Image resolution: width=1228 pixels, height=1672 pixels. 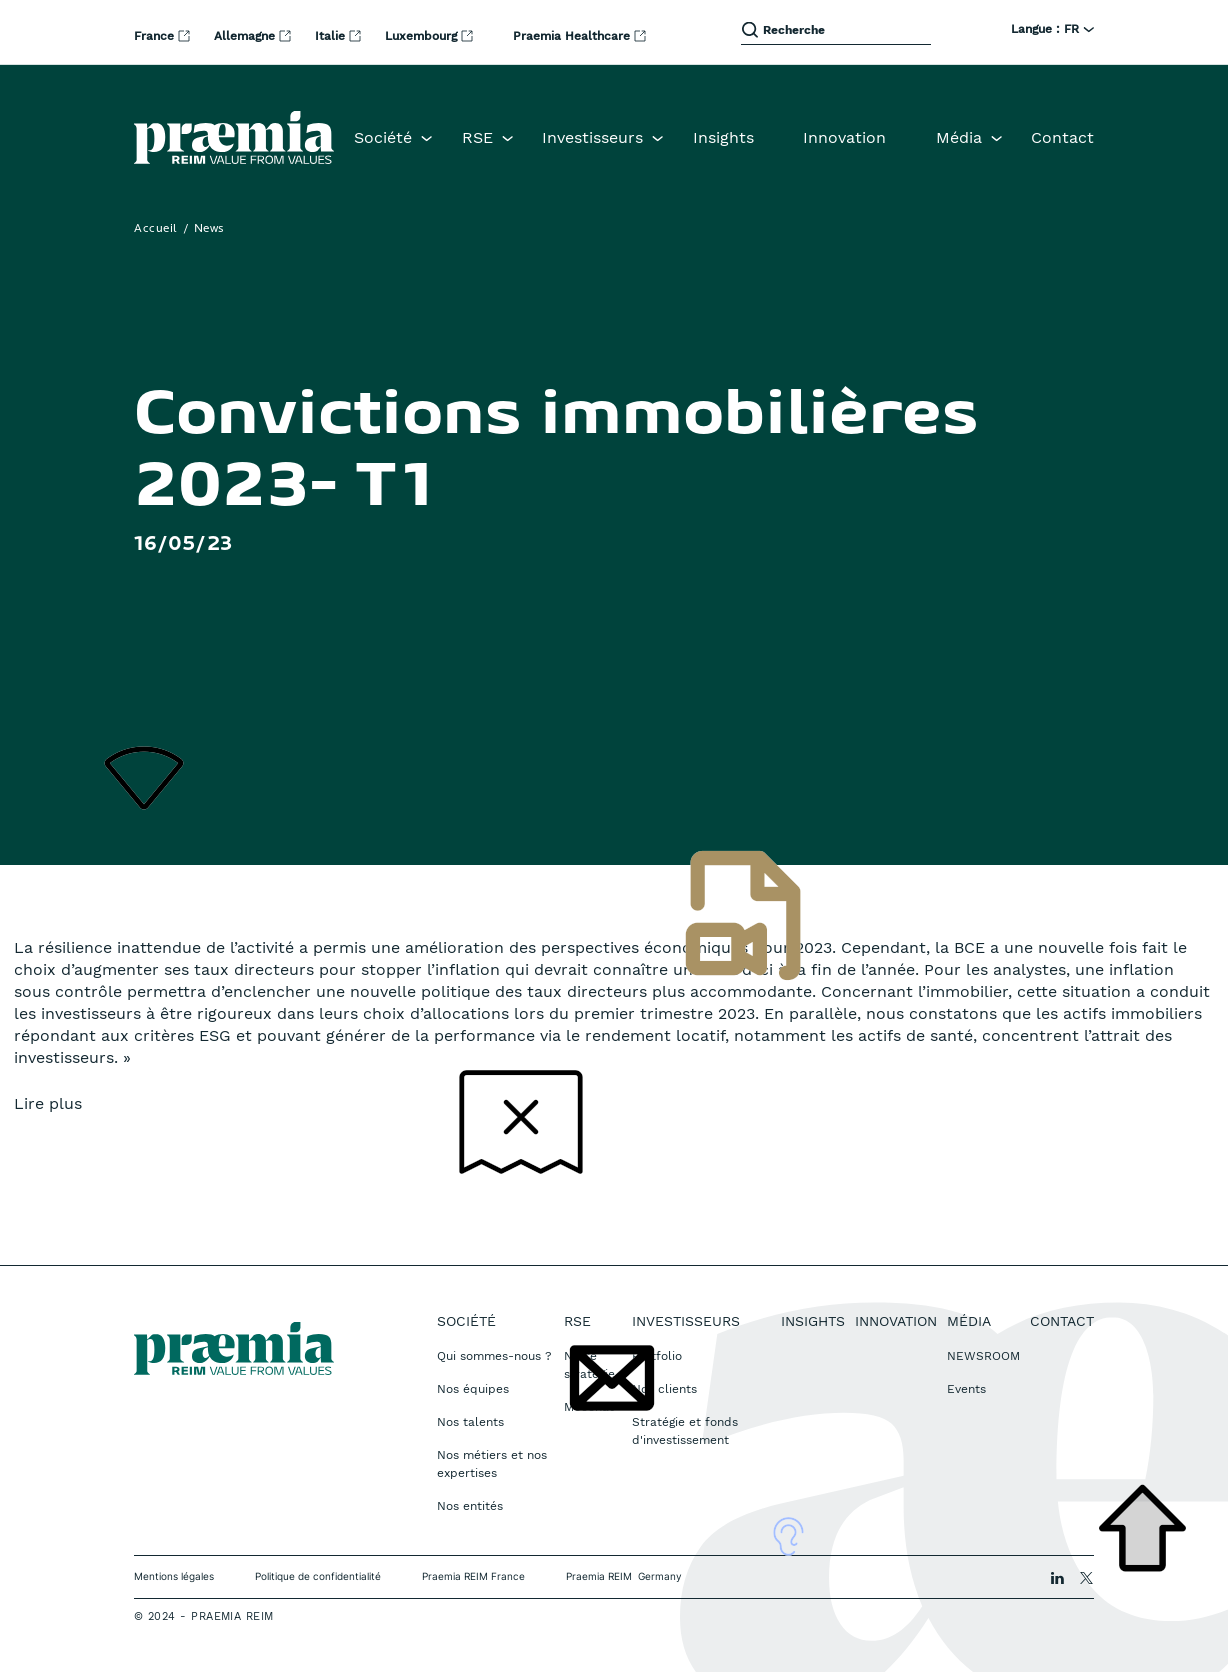 What do you see at coordinates (745, 915) in the screenshot?
I see `open a video file` at bounding box center [745, 915].